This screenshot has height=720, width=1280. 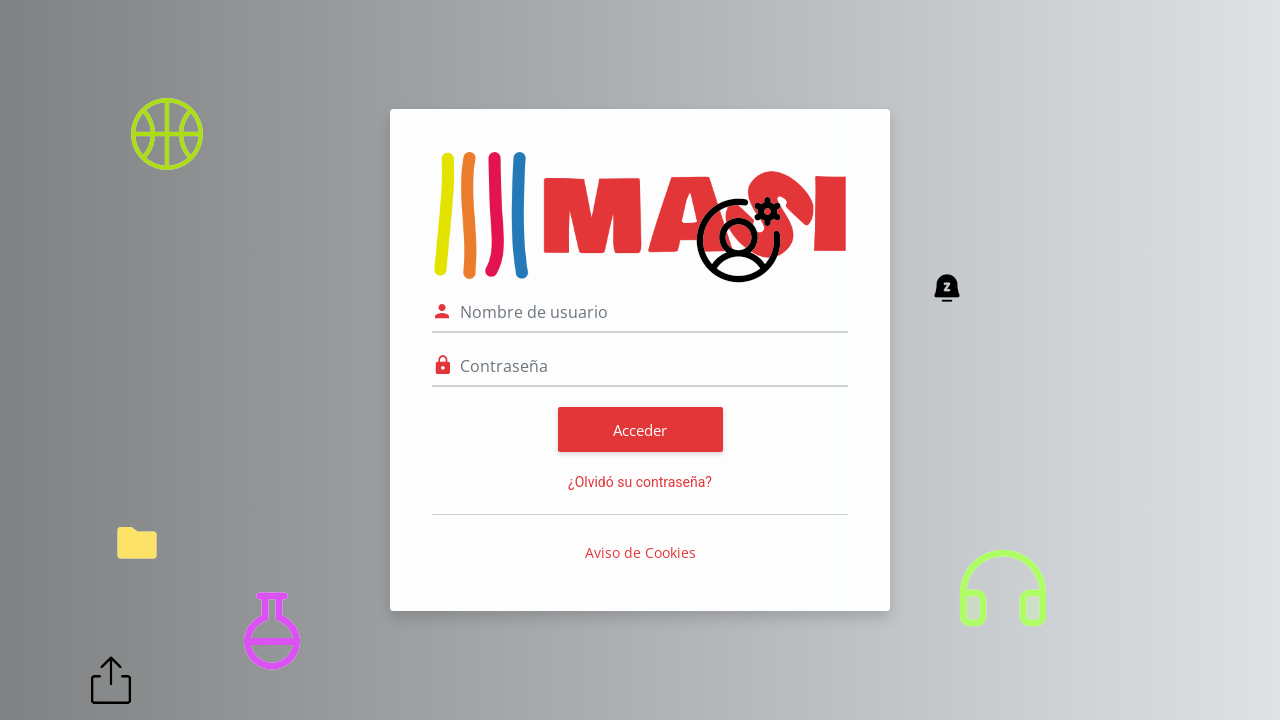 What do you see at coordinates (1003, 593) in the screenshot?
I see `access audio or music playback` at bounding box center [1003, 593].